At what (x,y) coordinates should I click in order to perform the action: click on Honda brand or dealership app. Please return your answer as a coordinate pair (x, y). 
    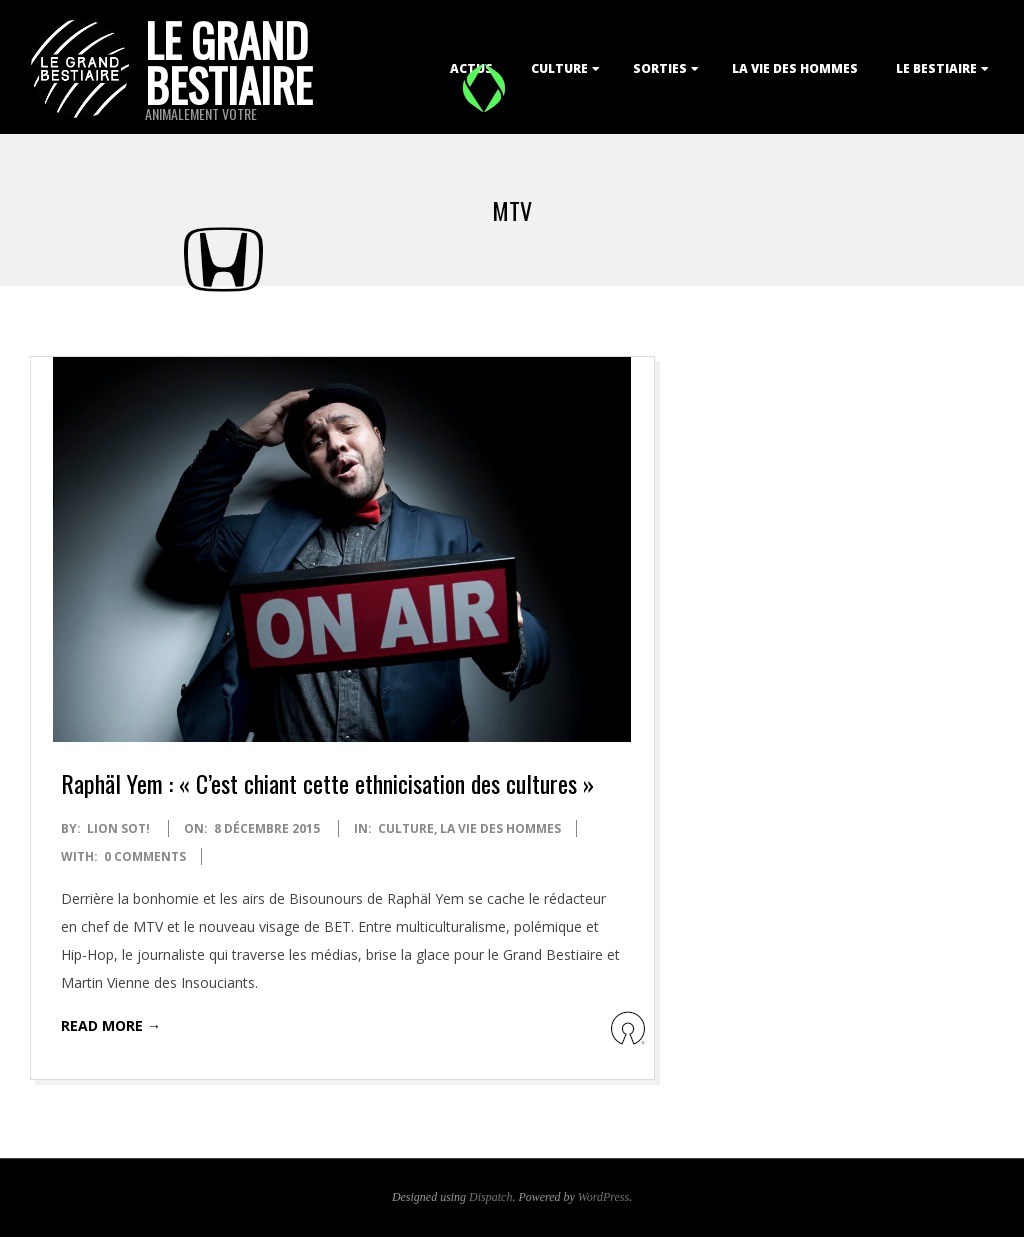
    Looking at the image, I should click on (223, 259).